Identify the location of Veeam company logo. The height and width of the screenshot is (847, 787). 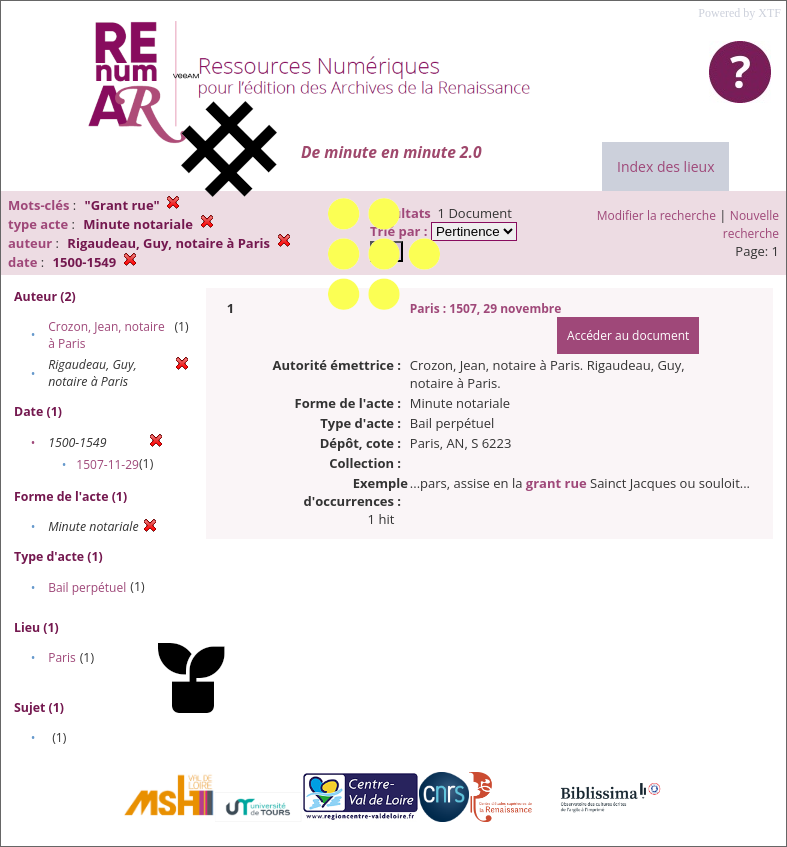
(186, 76).